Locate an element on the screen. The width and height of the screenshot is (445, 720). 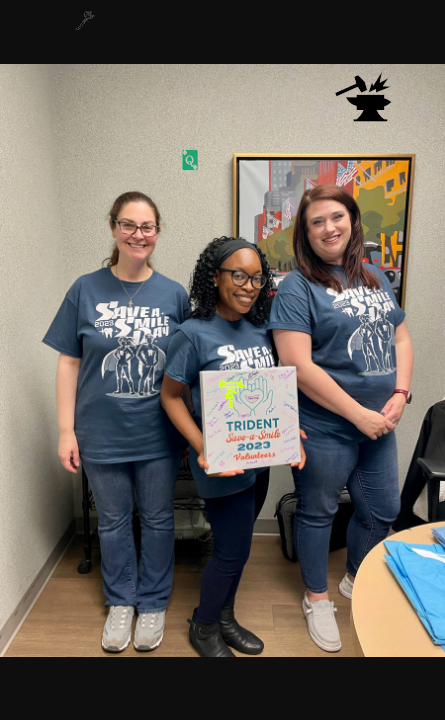
access the blacksmithing or crafting menu is located at coordinates (363, 93).